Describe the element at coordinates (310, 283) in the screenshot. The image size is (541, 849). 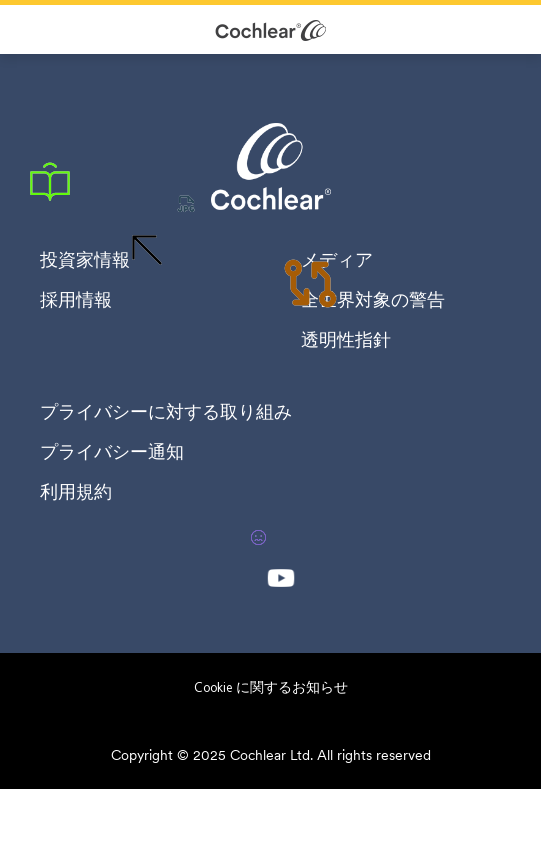
I see `view code differences between branches` at that location.